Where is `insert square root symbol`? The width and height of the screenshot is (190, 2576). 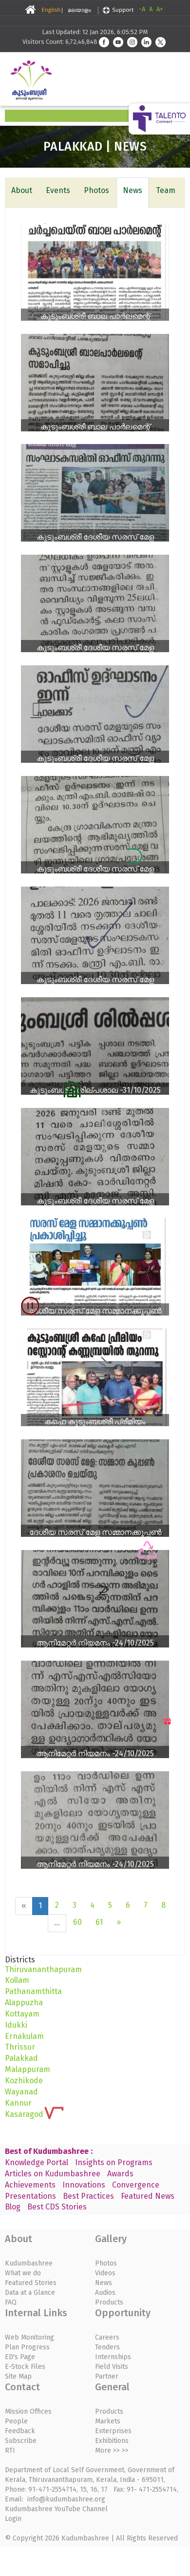
insert square root symbol is located at coordinates (53, 2111).